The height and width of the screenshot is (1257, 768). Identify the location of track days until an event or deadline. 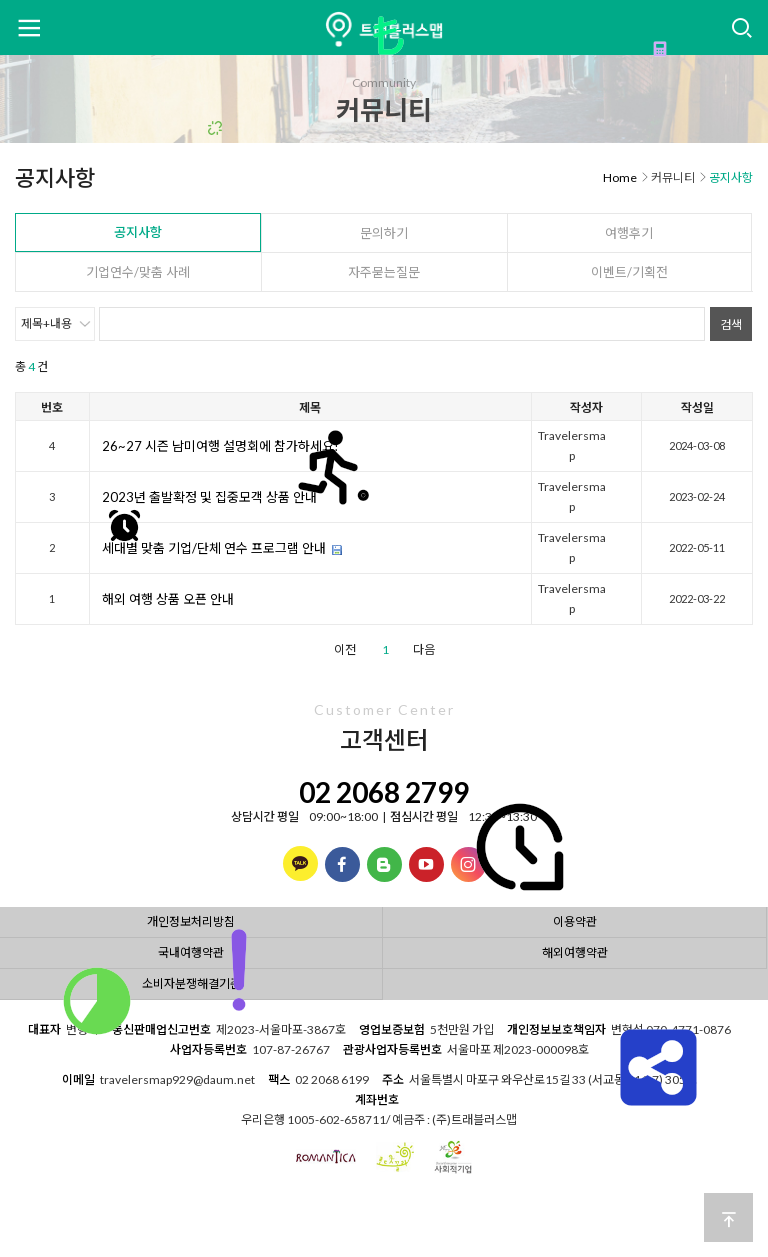
(520, 847).